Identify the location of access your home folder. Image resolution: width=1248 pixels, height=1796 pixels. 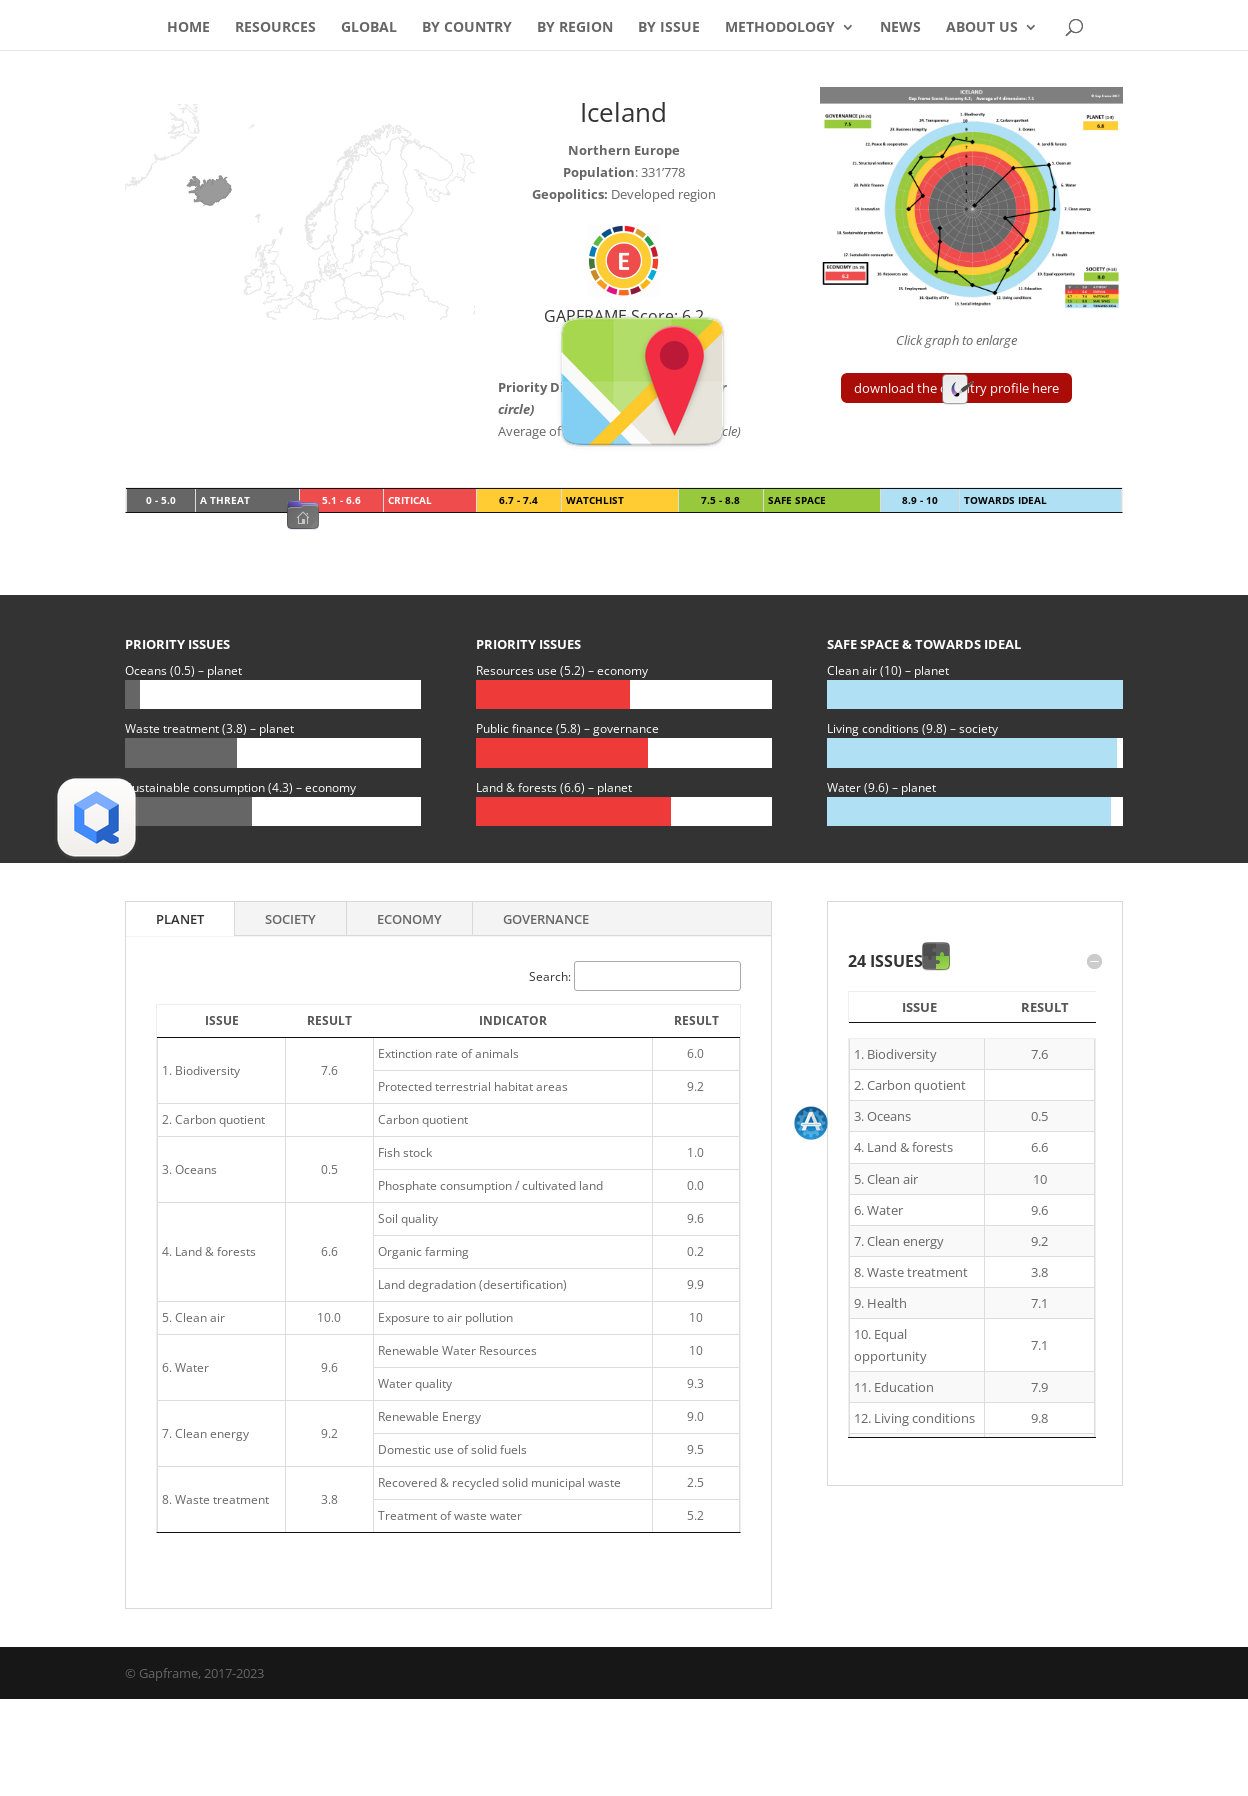
(303, 514).